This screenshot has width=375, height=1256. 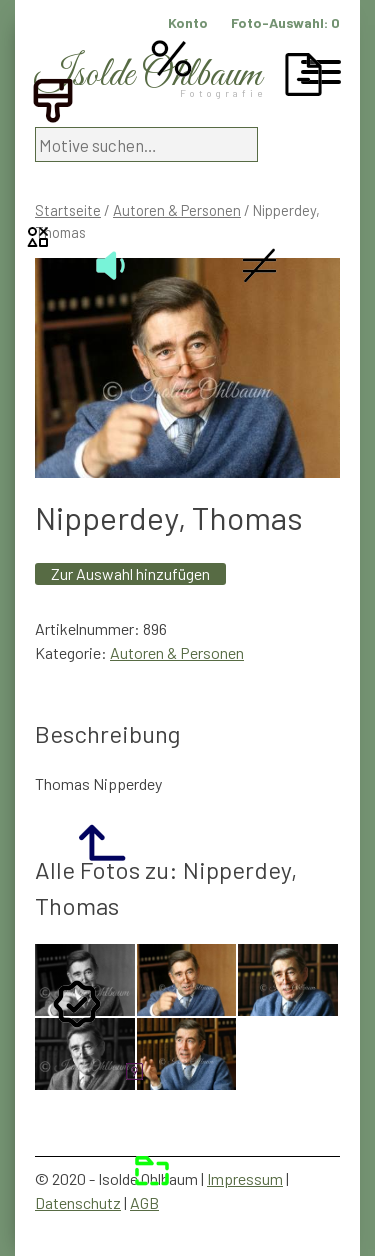 What do you see at coordinates (110, 265) in the screenshot?
I see `adjust volume to low level` at bounding box center [110, 265].